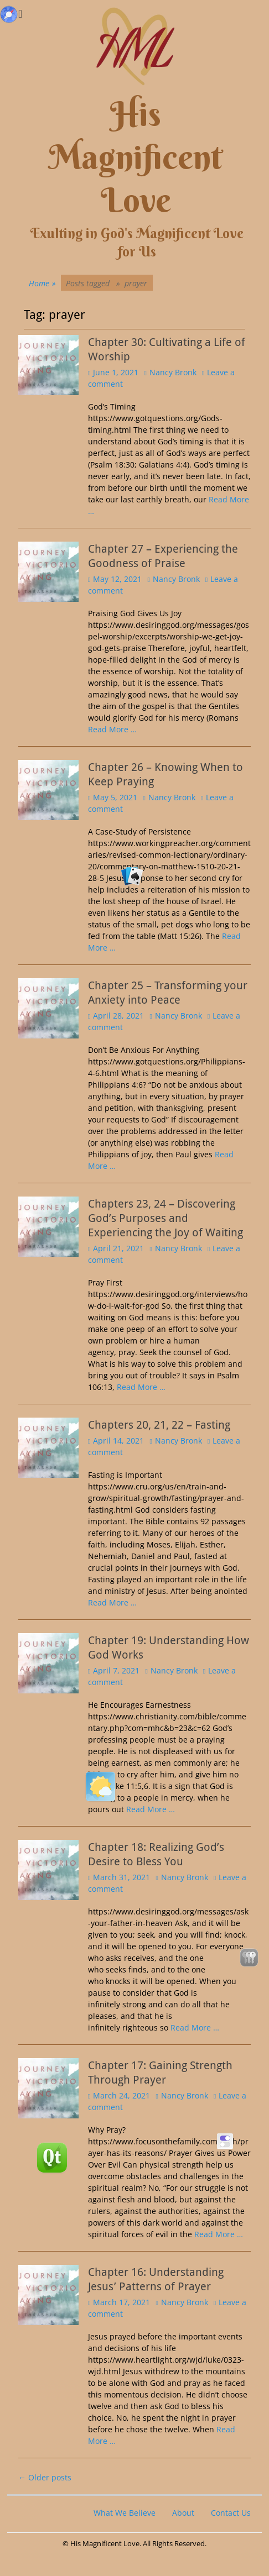 This screenshot has height=2576, width=269. What do you see at coordinates (132, 876) in the screenshot?
I see `open the solitaire card game app` at bounding box center [132, 876].